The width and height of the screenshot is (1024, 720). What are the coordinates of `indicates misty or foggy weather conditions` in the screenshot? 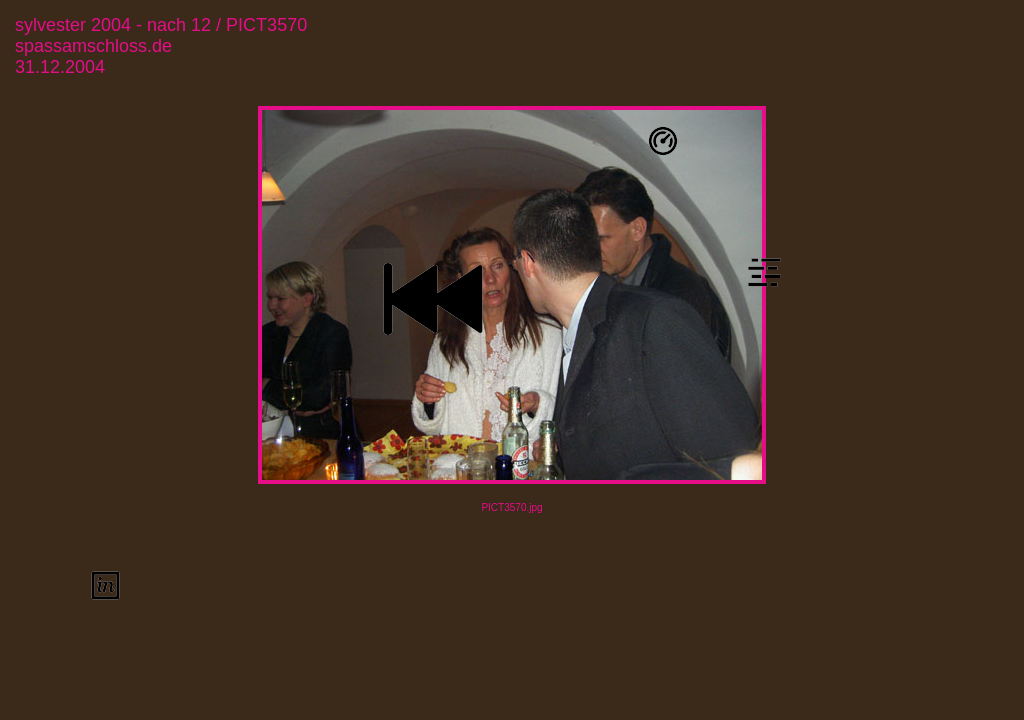 It's located at (764, 271).